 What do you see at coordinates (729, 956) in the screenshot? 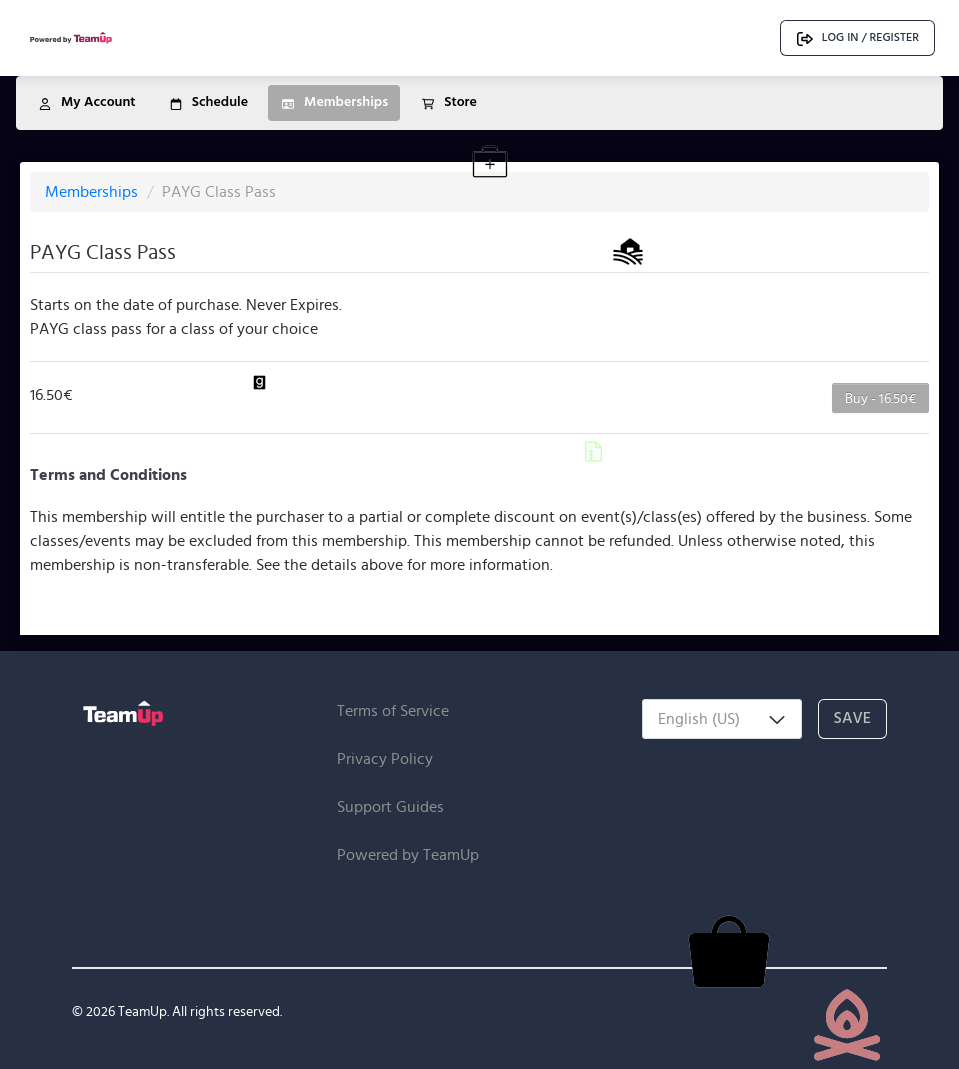
I see `view your shopping bag` at bounding box center [729, 956].